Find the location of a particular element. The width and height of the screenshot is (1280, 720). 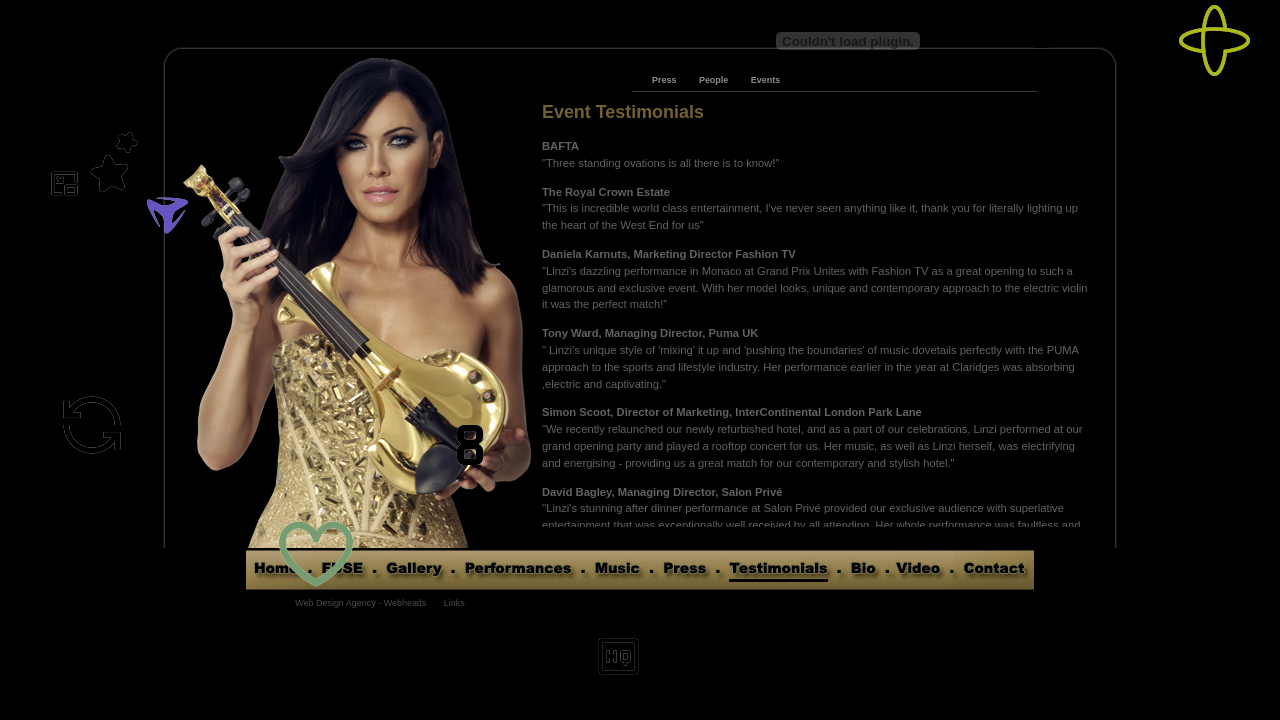

freenet brand logo is located at coordinates (167, 215).